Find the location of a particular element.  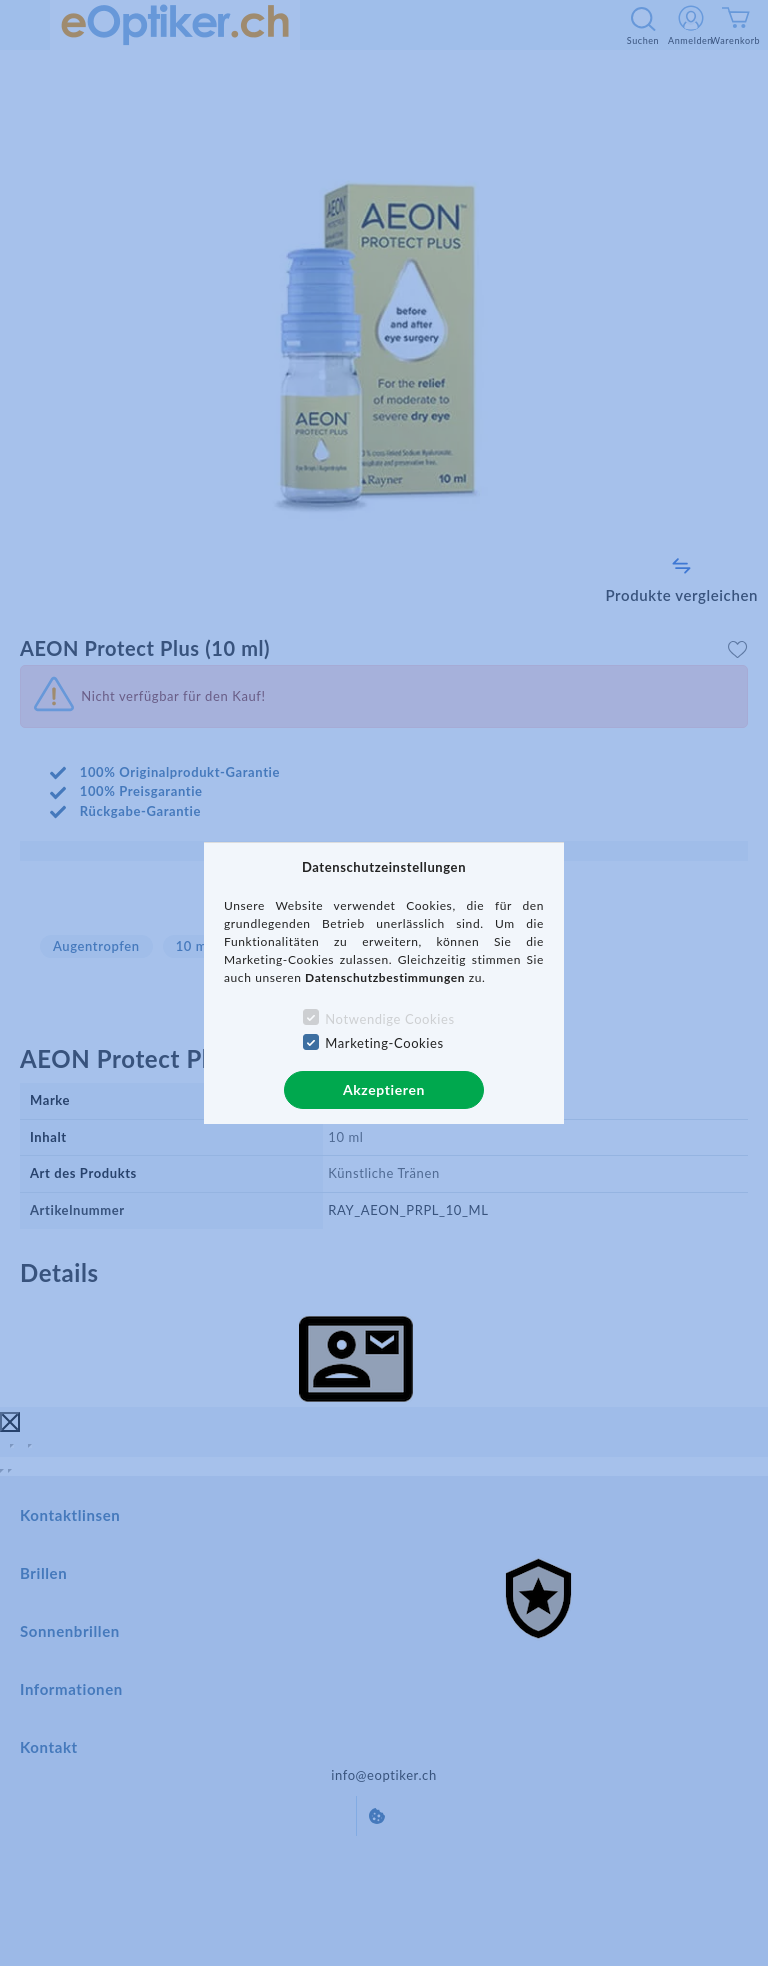

access local police or emergency services is located at coordinates (538, 1598).